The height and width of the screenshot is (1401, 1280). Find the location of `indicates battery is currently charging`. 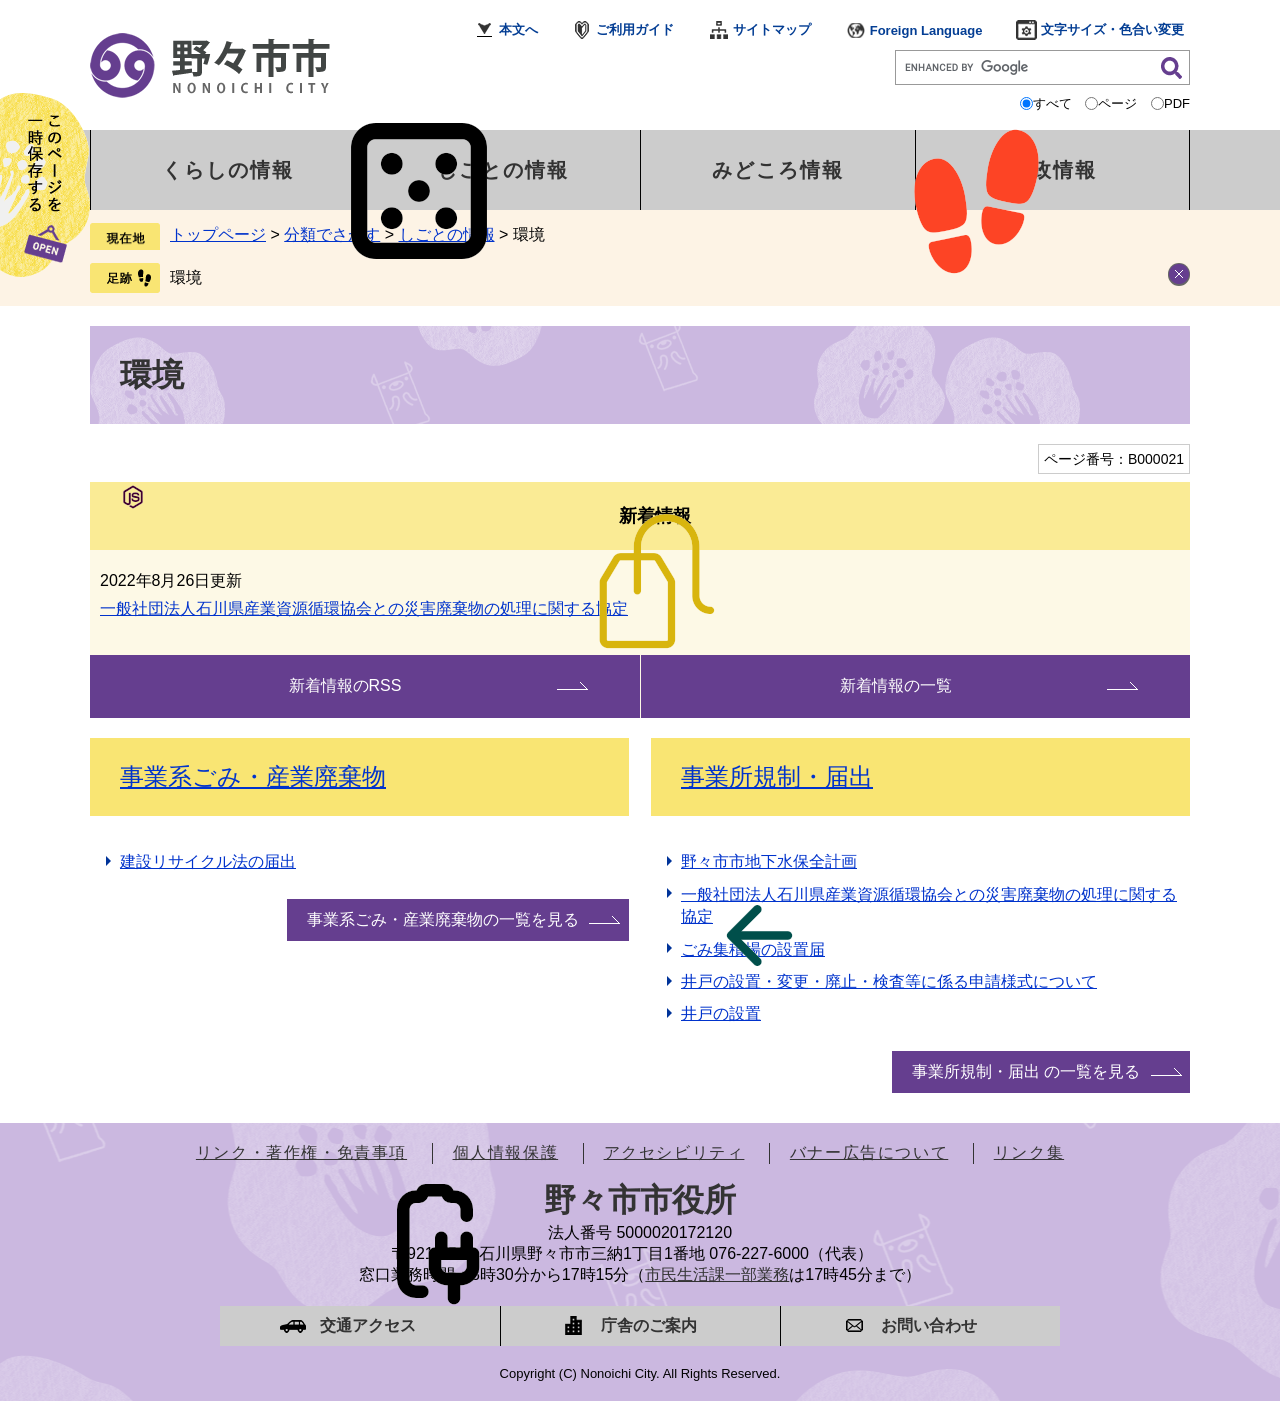

indicates battery is currently charging is located at coordinates (435, 1241).